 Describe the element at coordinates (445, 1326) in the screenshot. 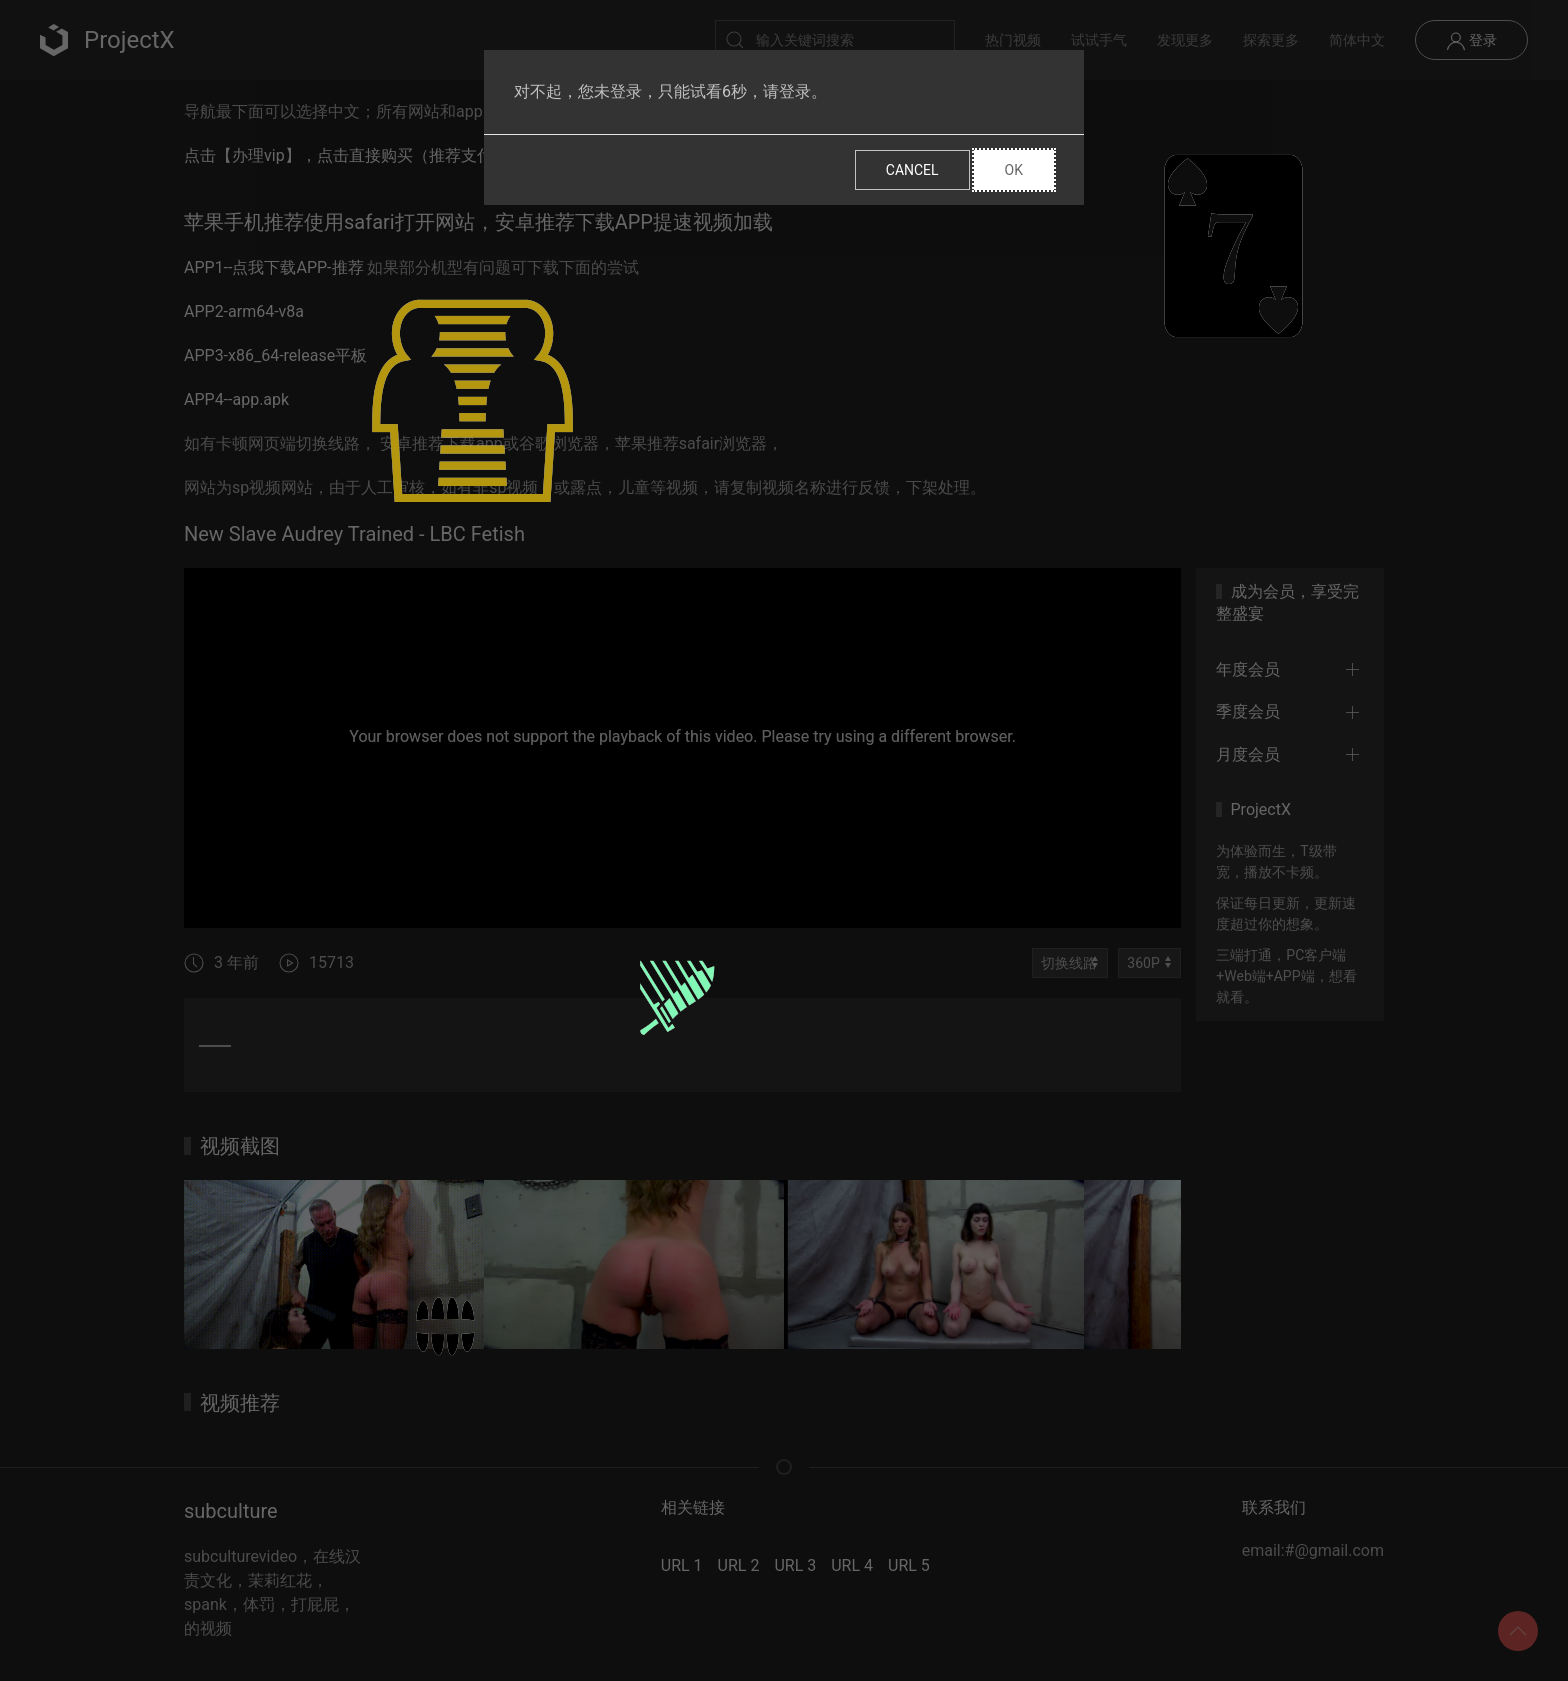

I see `view dental health or teeth information` at that location.